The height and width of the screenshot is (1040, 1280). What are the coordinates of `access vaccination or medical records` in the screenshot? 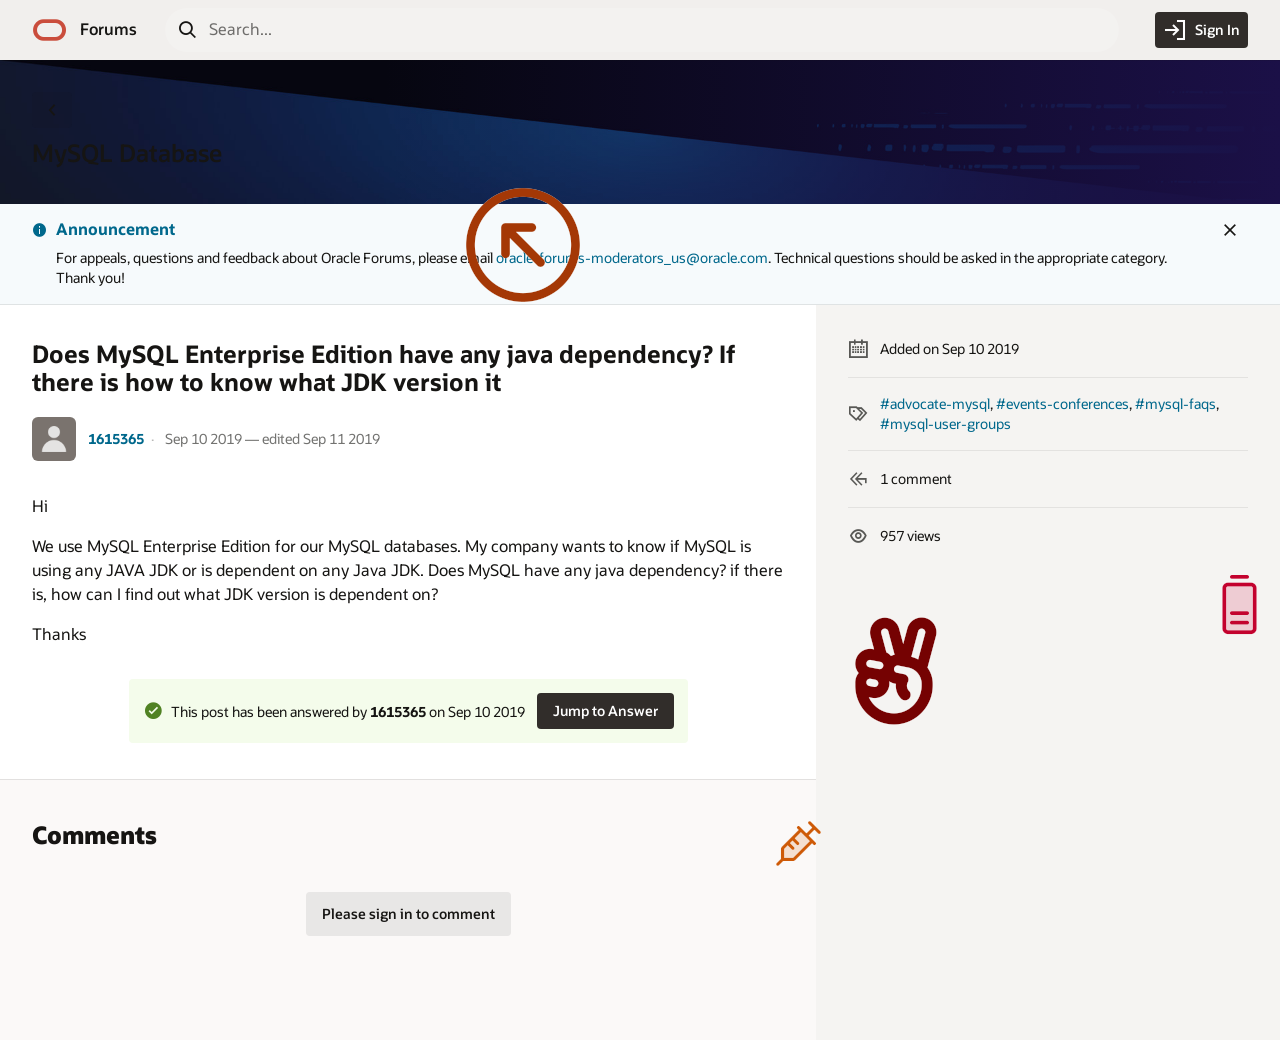 It's located at (798, 843).